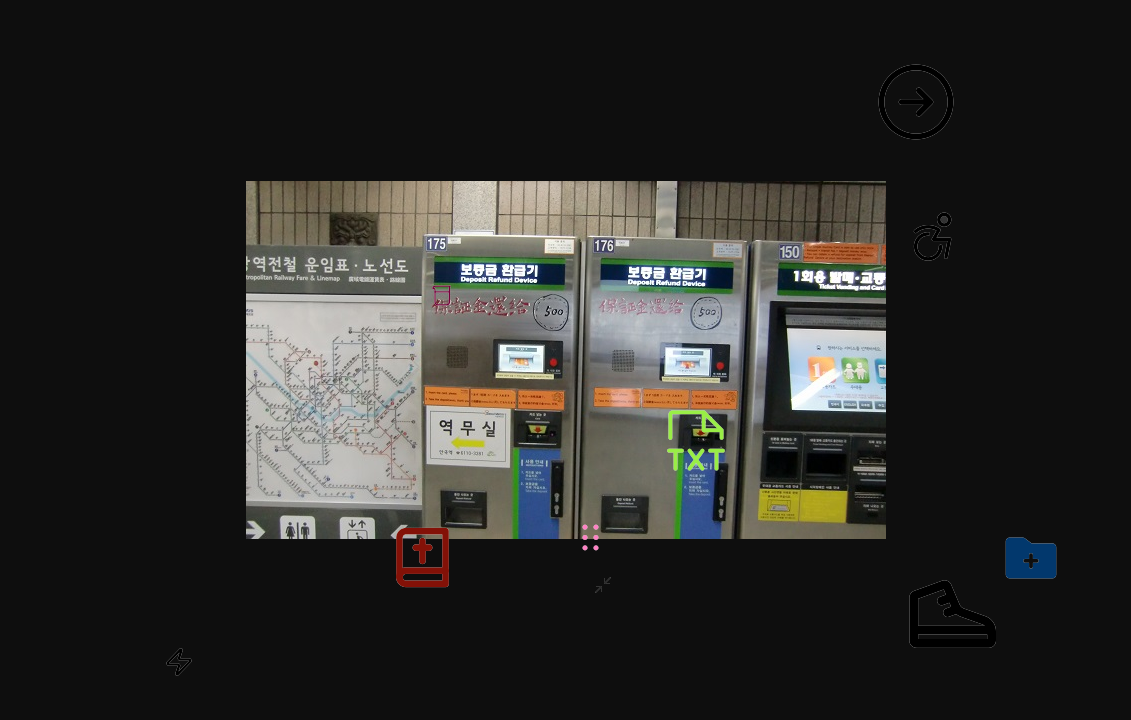 This screenshot has width=1131, height=720. Describe the element at coordinates (422, 557) in the screenshot. I see `access religious texts or scriptures` at that location.